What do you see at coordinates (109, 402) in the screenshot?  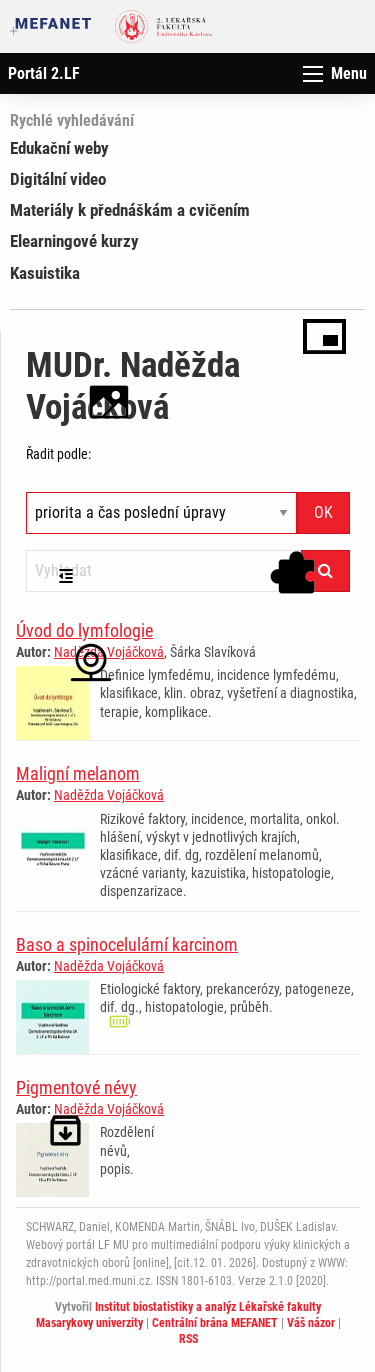 I see `view image or photo` at bounding box center [109, 402].